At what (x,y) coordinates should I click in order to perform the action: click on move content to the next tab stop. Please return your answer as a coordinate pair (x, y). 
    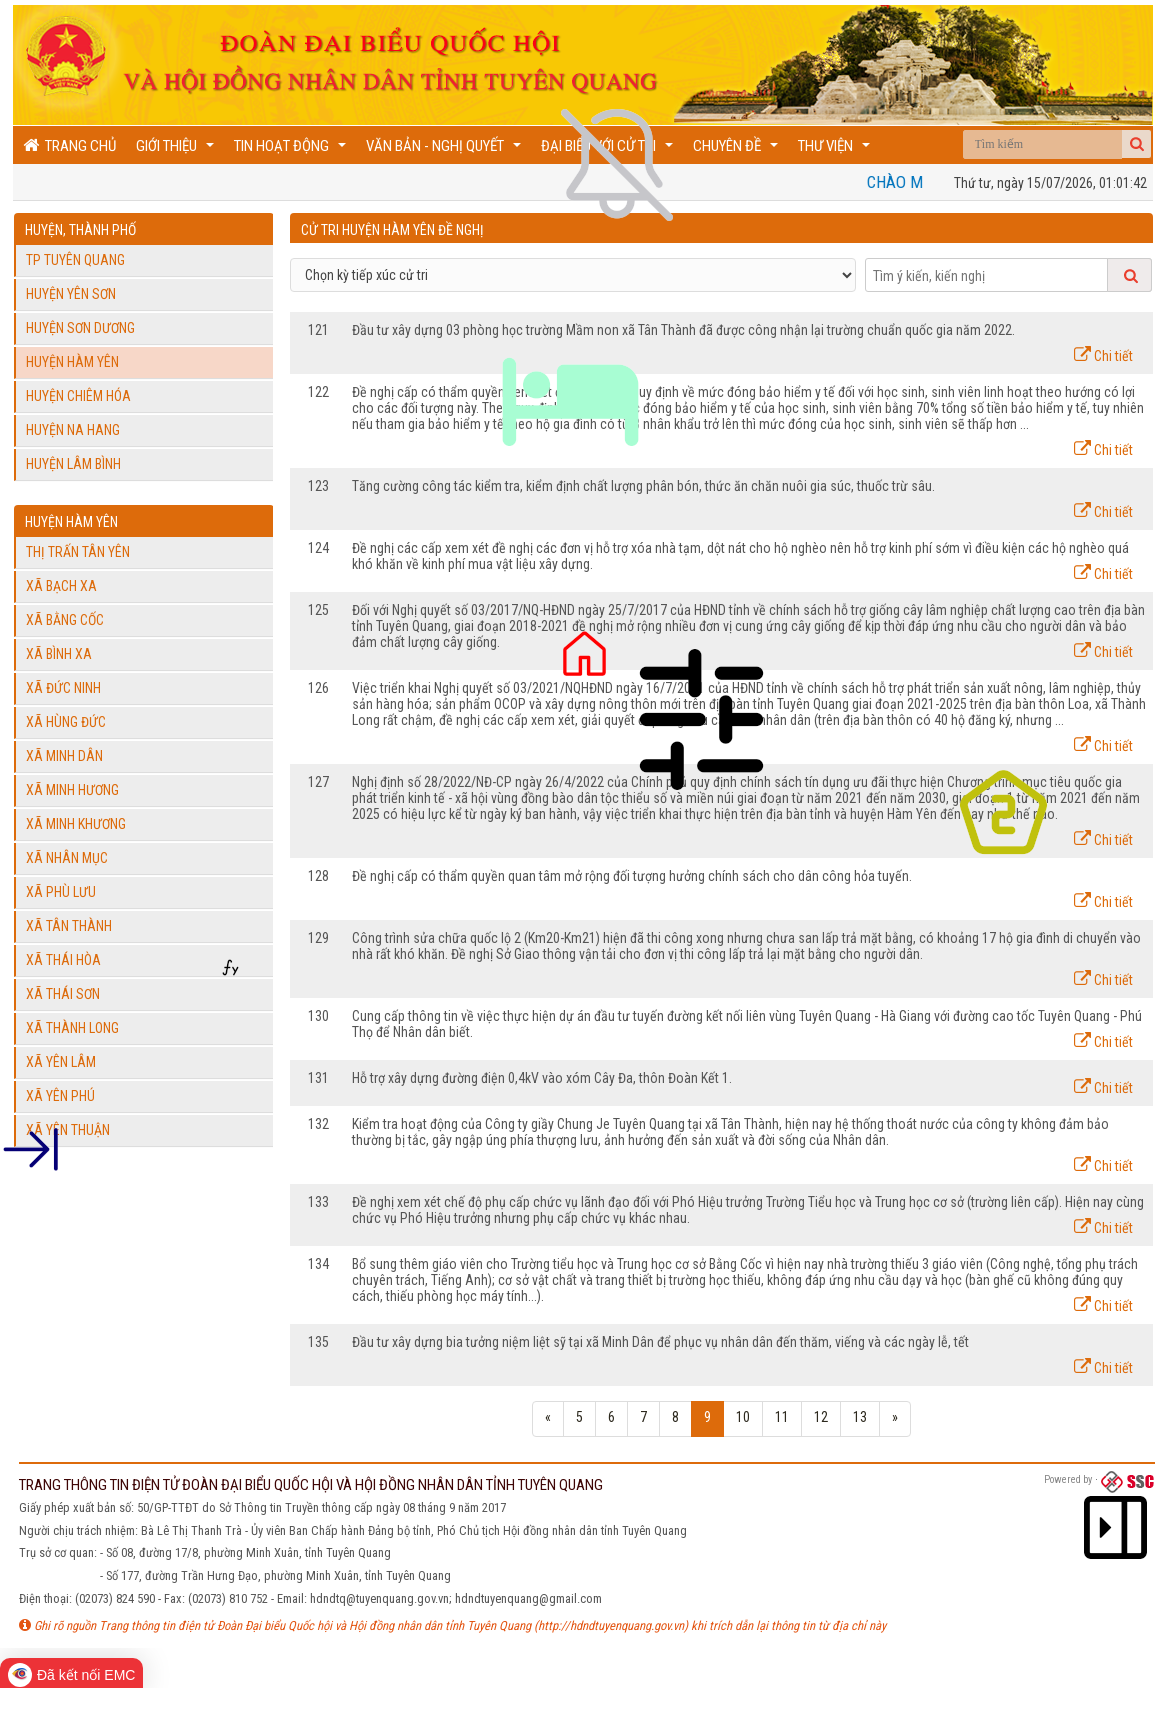
    Looking at the image, I should click on (32, 1150).